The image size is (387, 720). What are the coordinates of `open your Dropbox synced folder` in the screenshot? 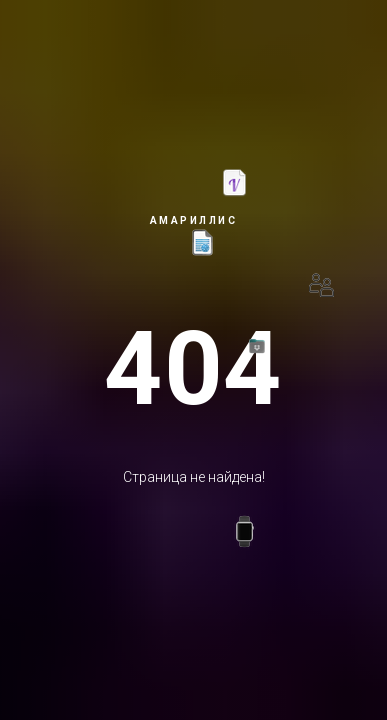 It's located at (257, 346).